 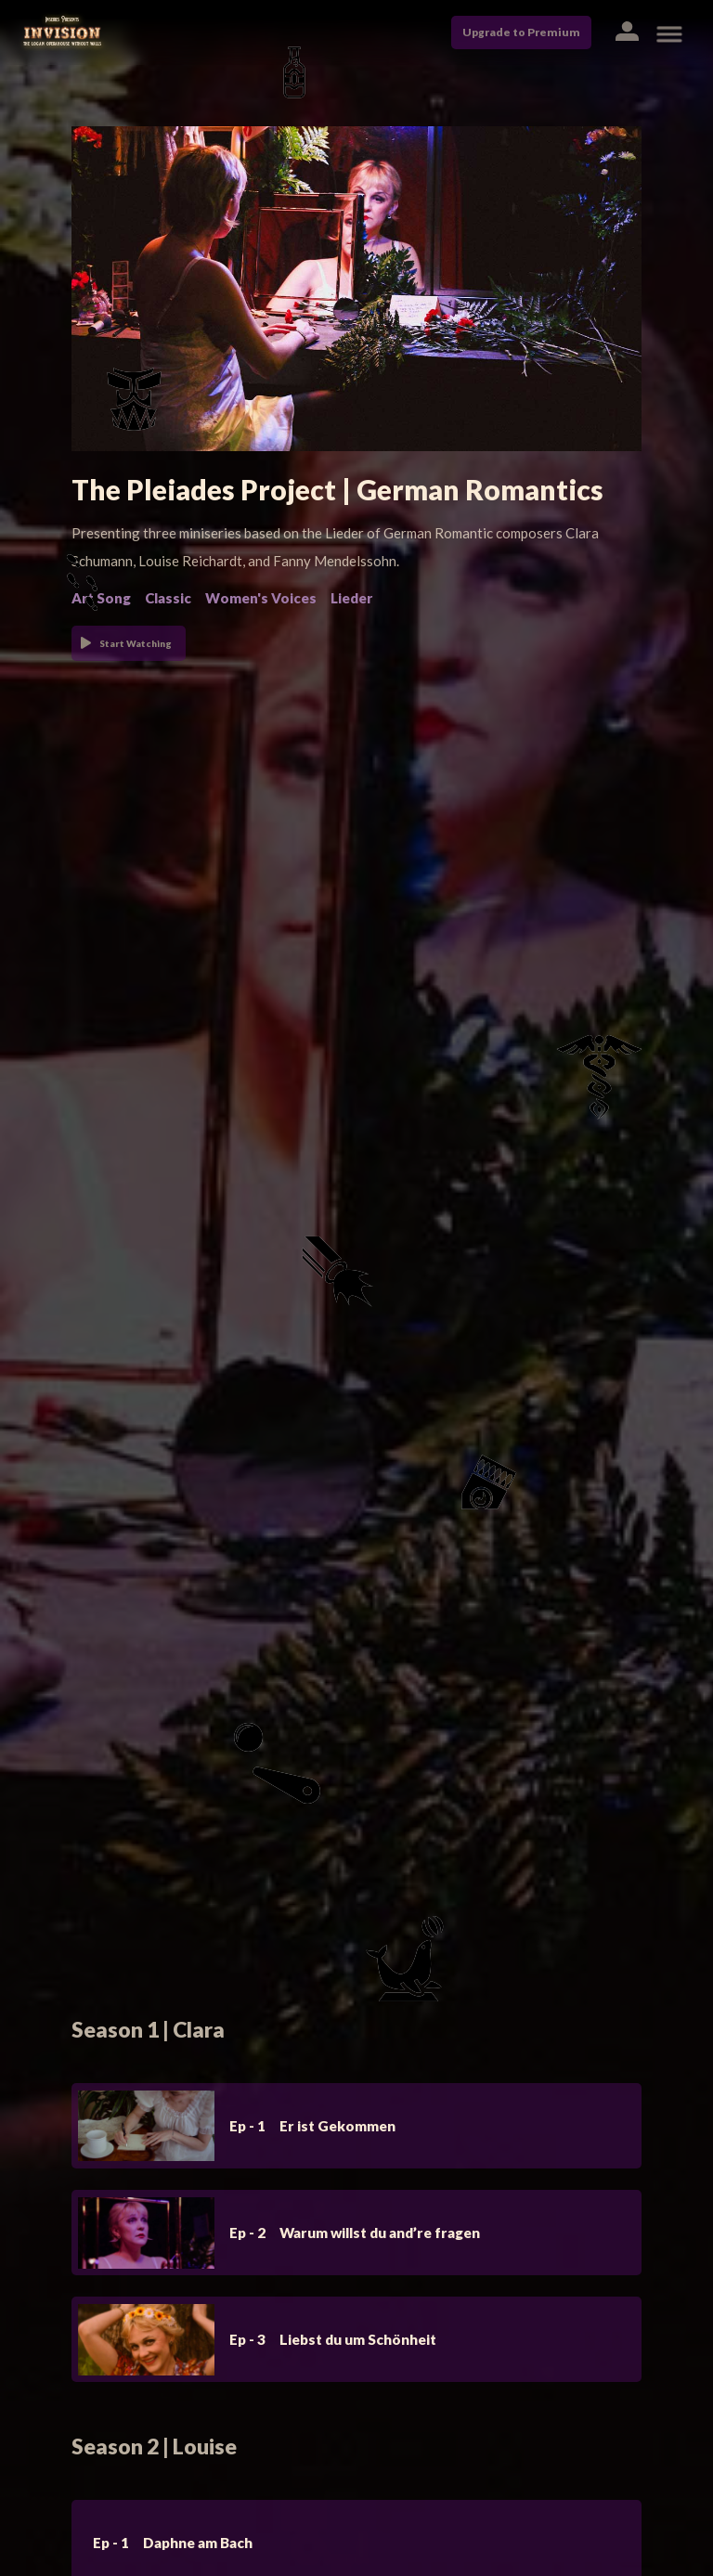 What do you see at coordinates (133, 398) in the screenshot?
I see `select tribal or tiki-themed content` at bounding box center [133, 398].